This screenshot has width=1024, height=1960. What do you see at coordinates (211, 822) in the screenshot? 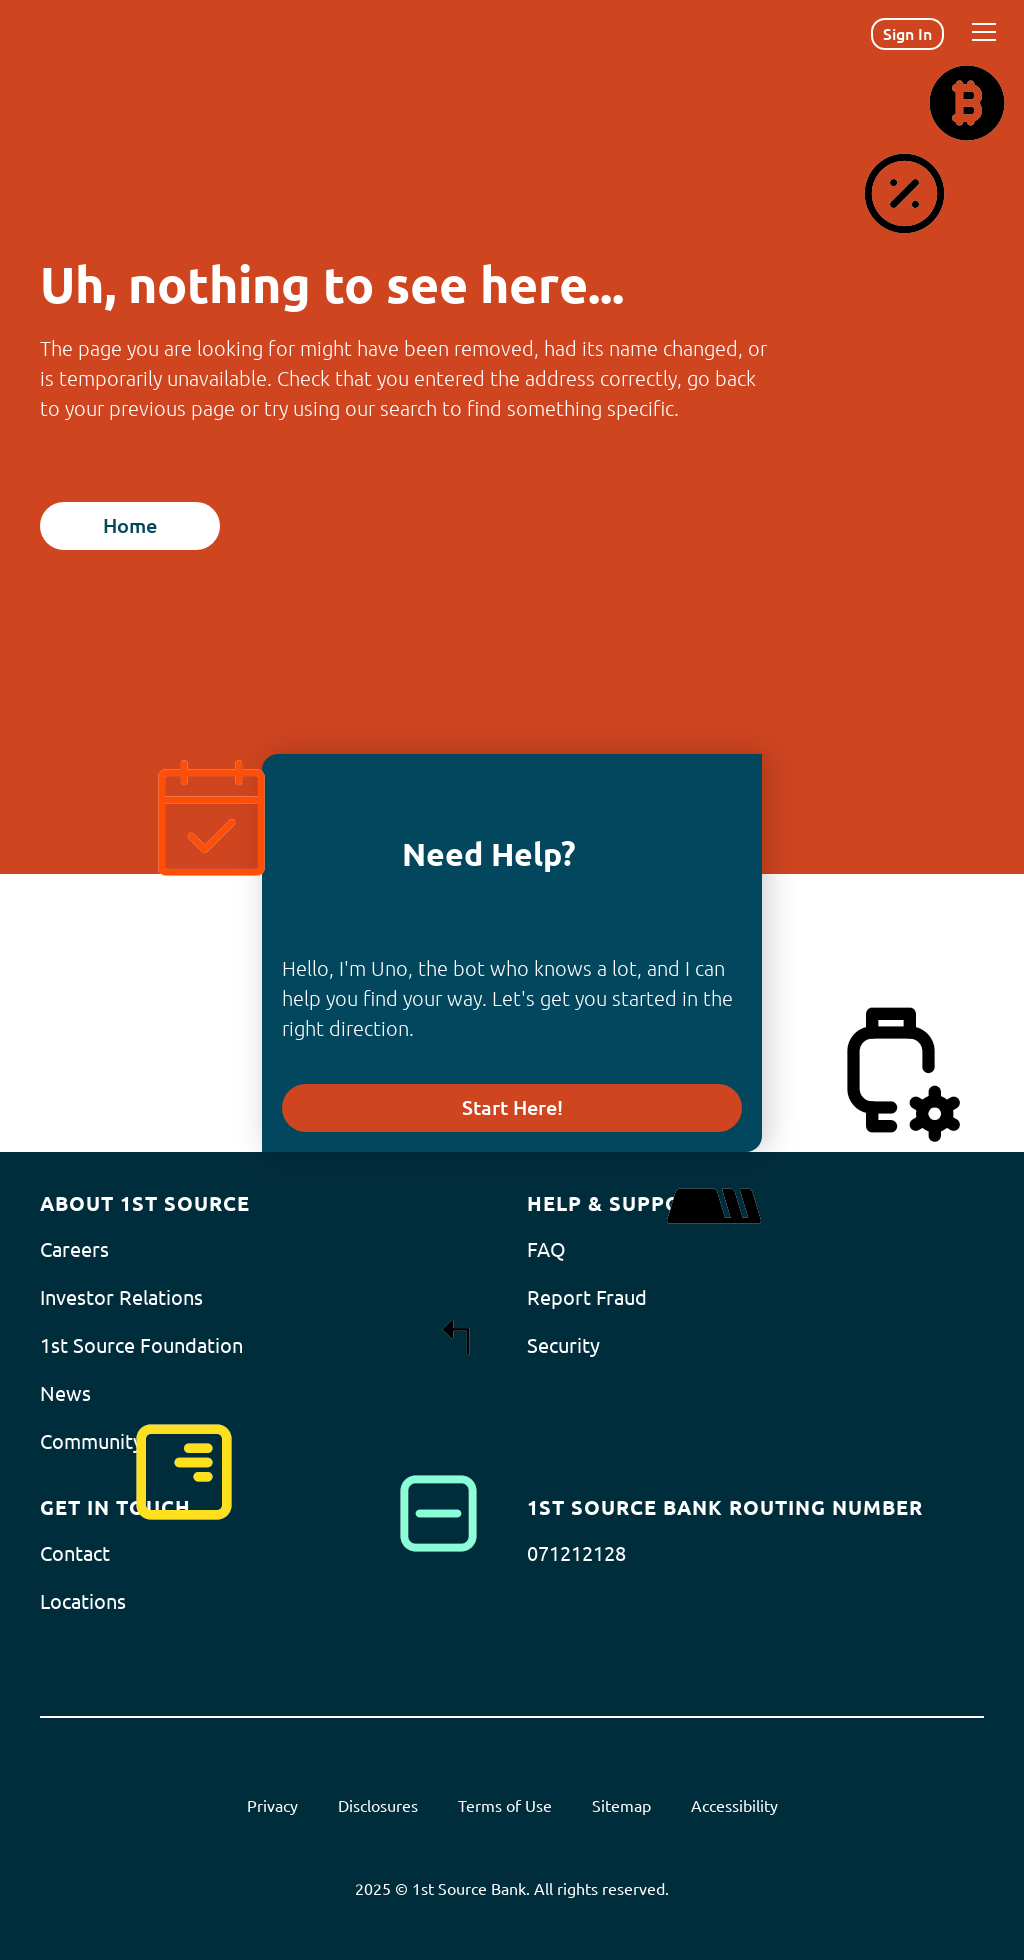
I see `confirm or schedule an appointment` at bounding box center [211, 822].